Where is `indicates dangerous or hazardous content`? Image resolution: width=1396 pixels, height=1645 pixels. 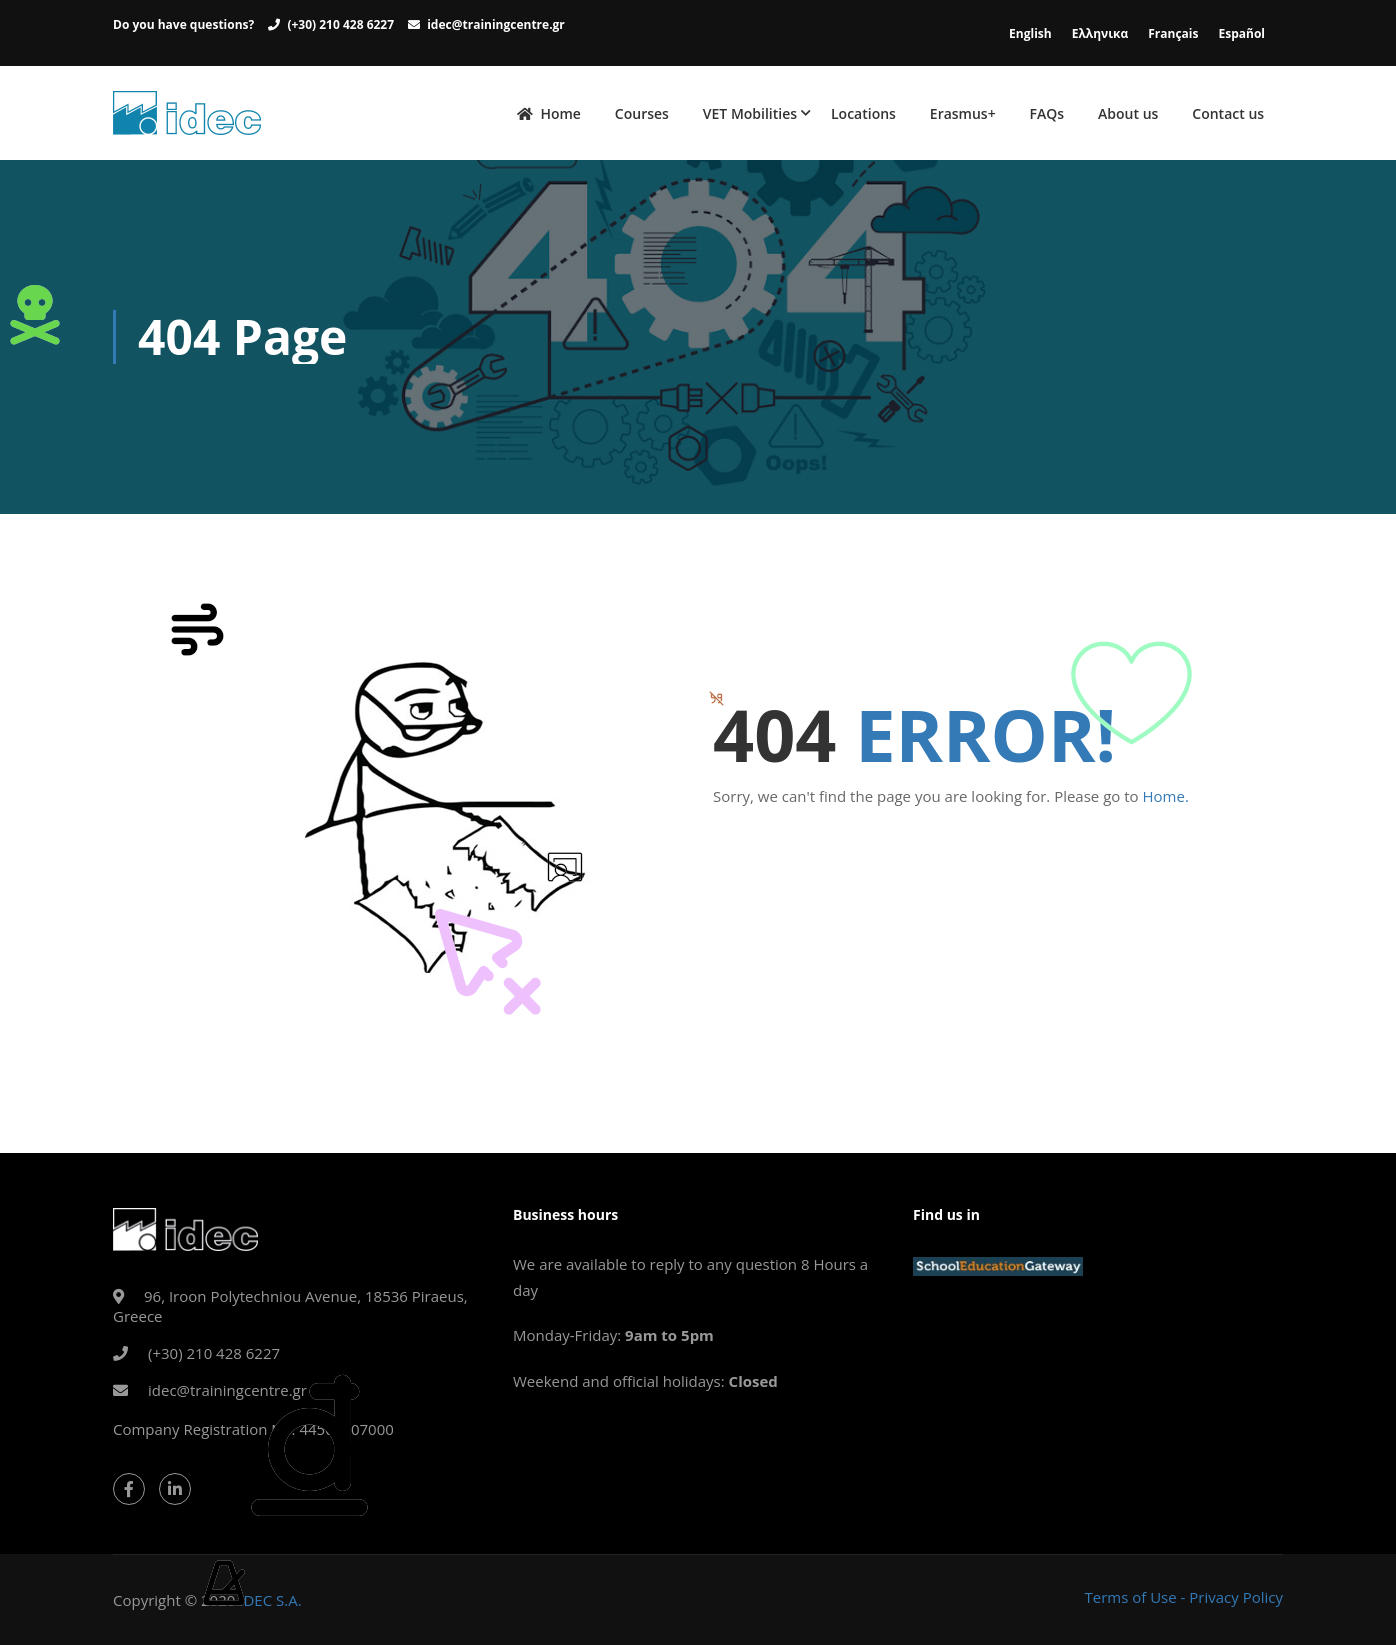 indicates dangerous or hazardous content is located at coordinates (35, 313).